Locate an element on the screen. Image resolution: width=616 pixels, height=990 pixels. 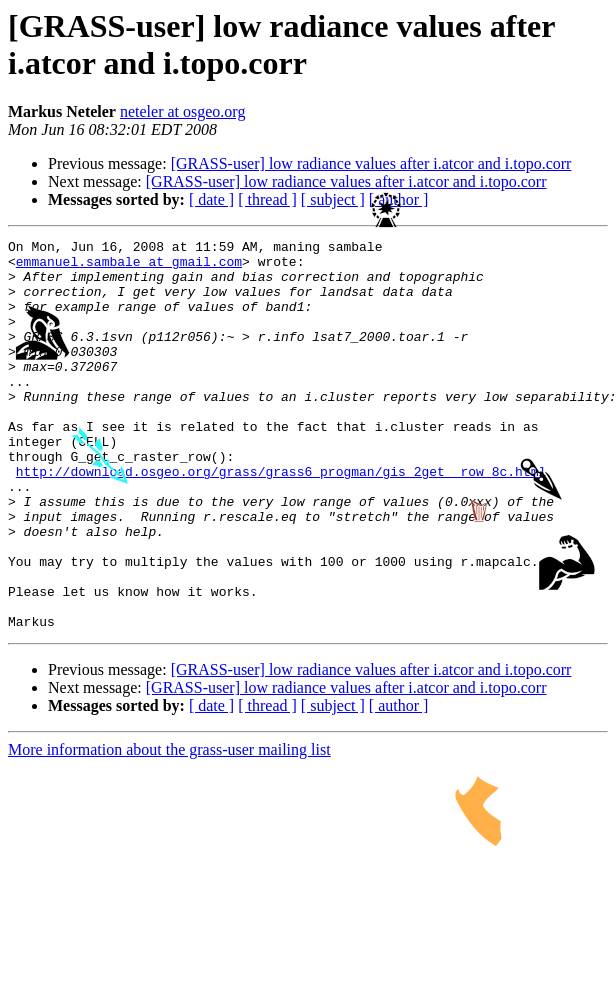
access the stargate or portal feature is located at coordinates (386, 210).